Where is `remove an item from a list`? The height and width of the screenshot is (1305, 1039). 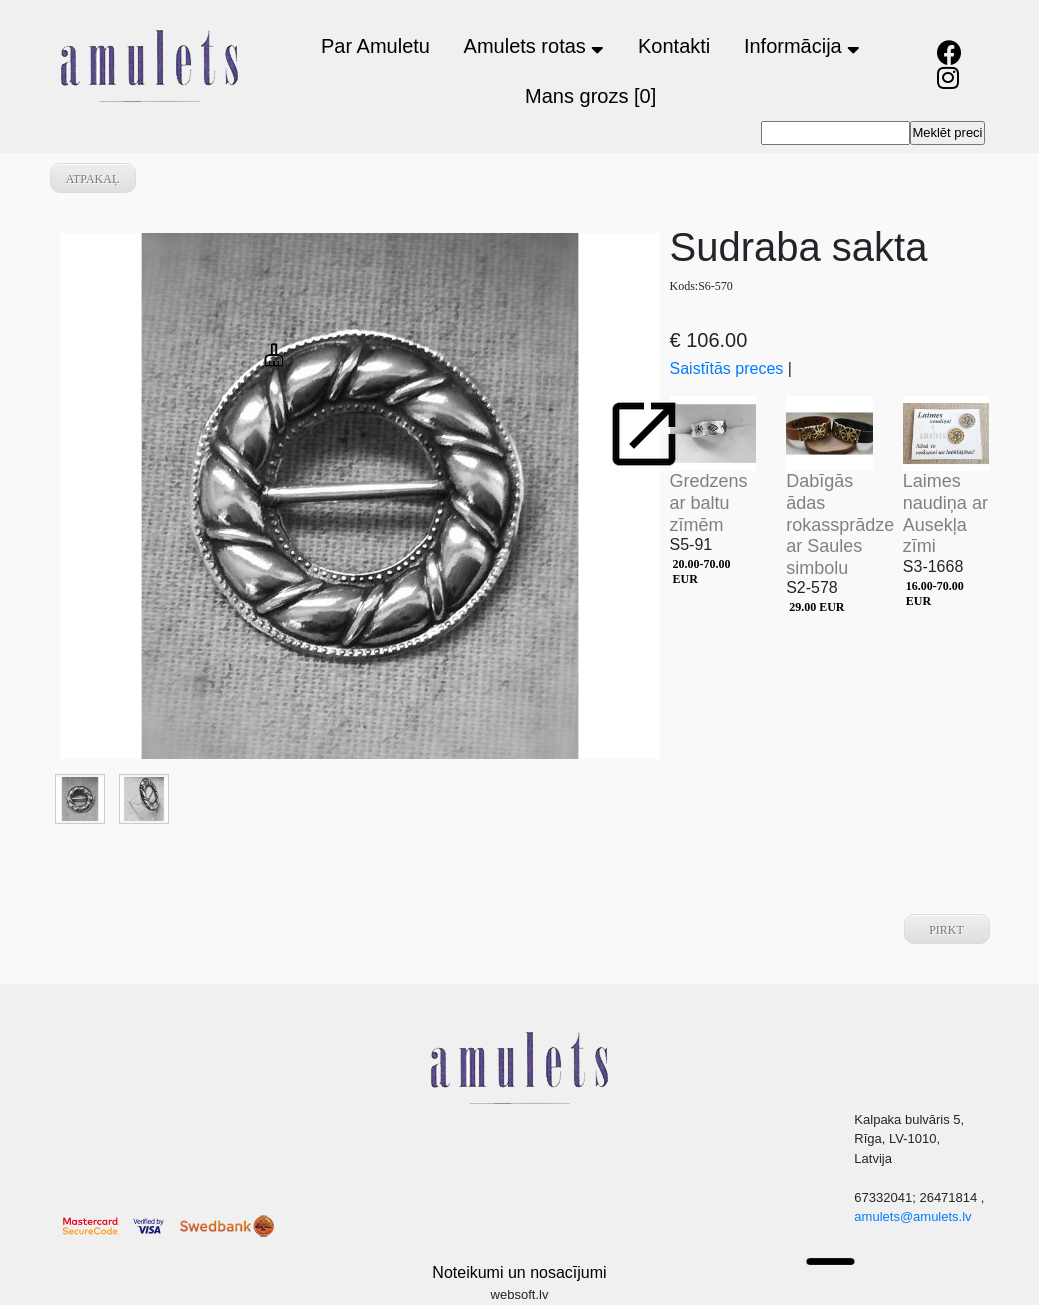
remove an item from a list is located at coordinates (830, 1261).